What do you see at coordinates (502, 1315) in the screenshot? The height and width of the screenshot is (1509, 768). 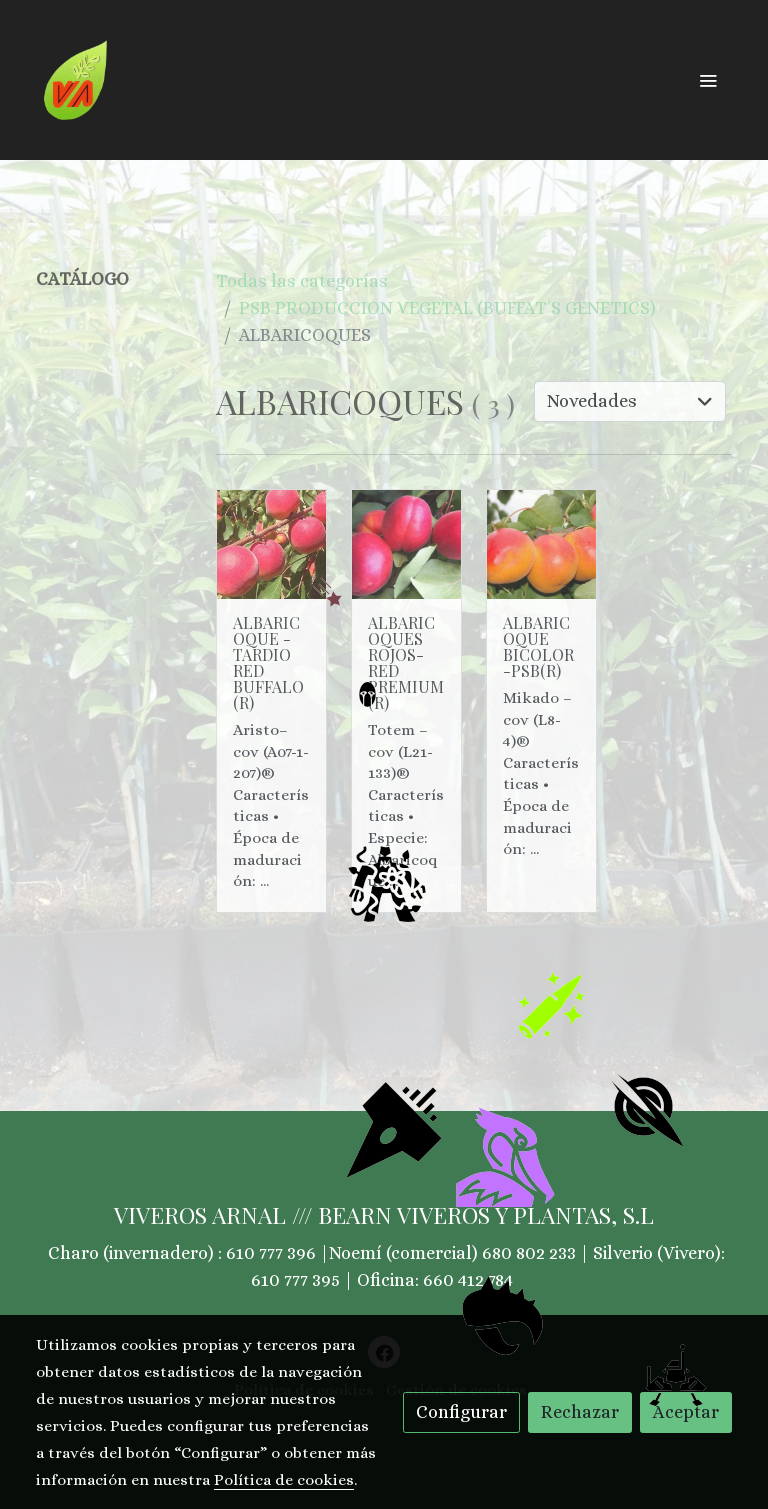 I see `select crab or crustacean in a game menu` at bounding box center [502, 1315].